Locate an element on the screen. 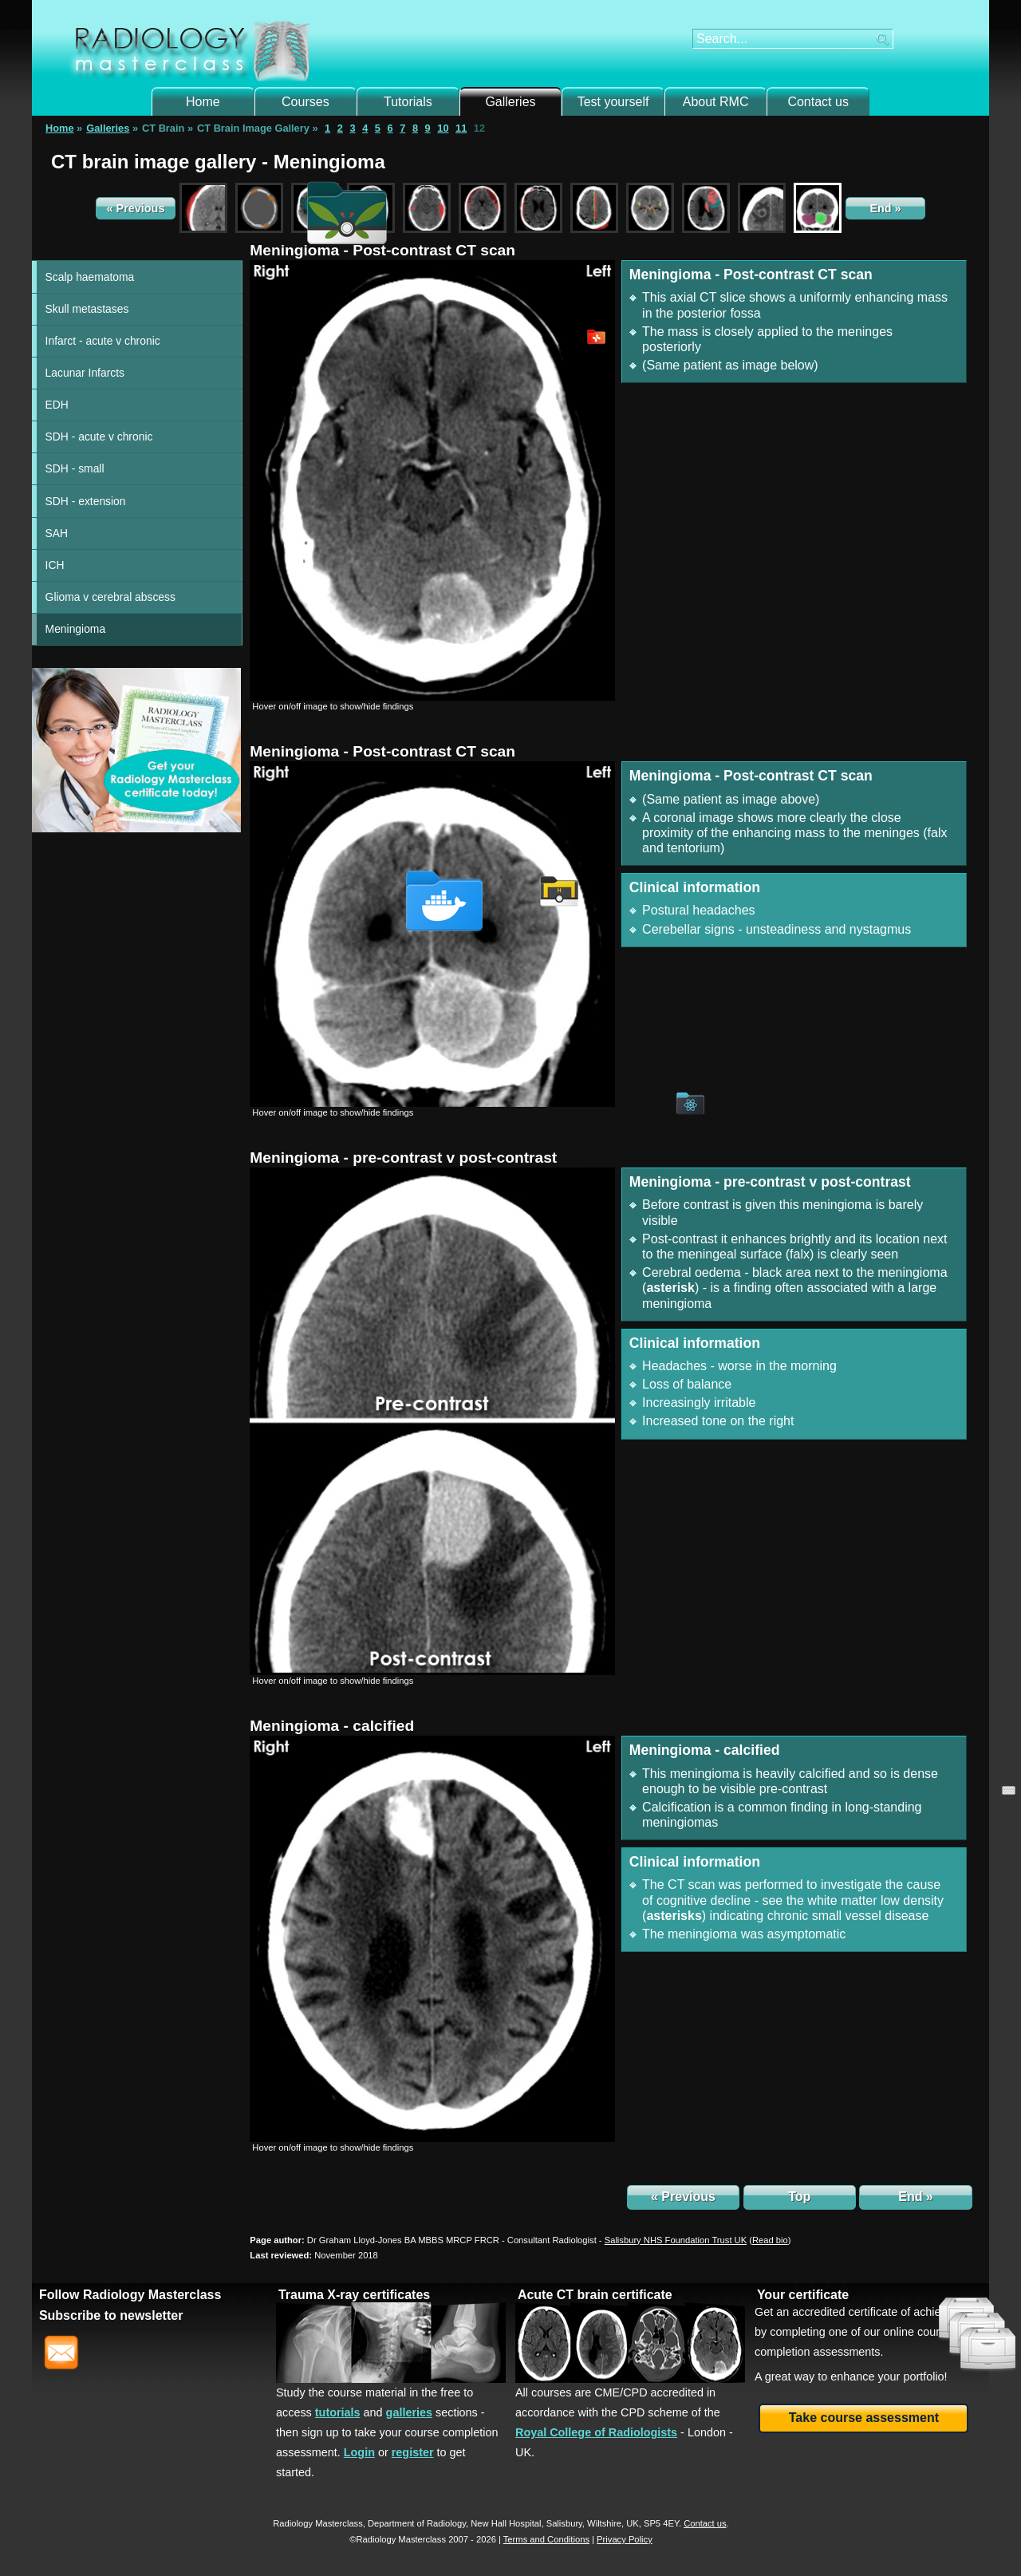 The width and height of the screenshot is (1021, 2576). open on-screen keyboard is located at coordinates (1008, 1790).